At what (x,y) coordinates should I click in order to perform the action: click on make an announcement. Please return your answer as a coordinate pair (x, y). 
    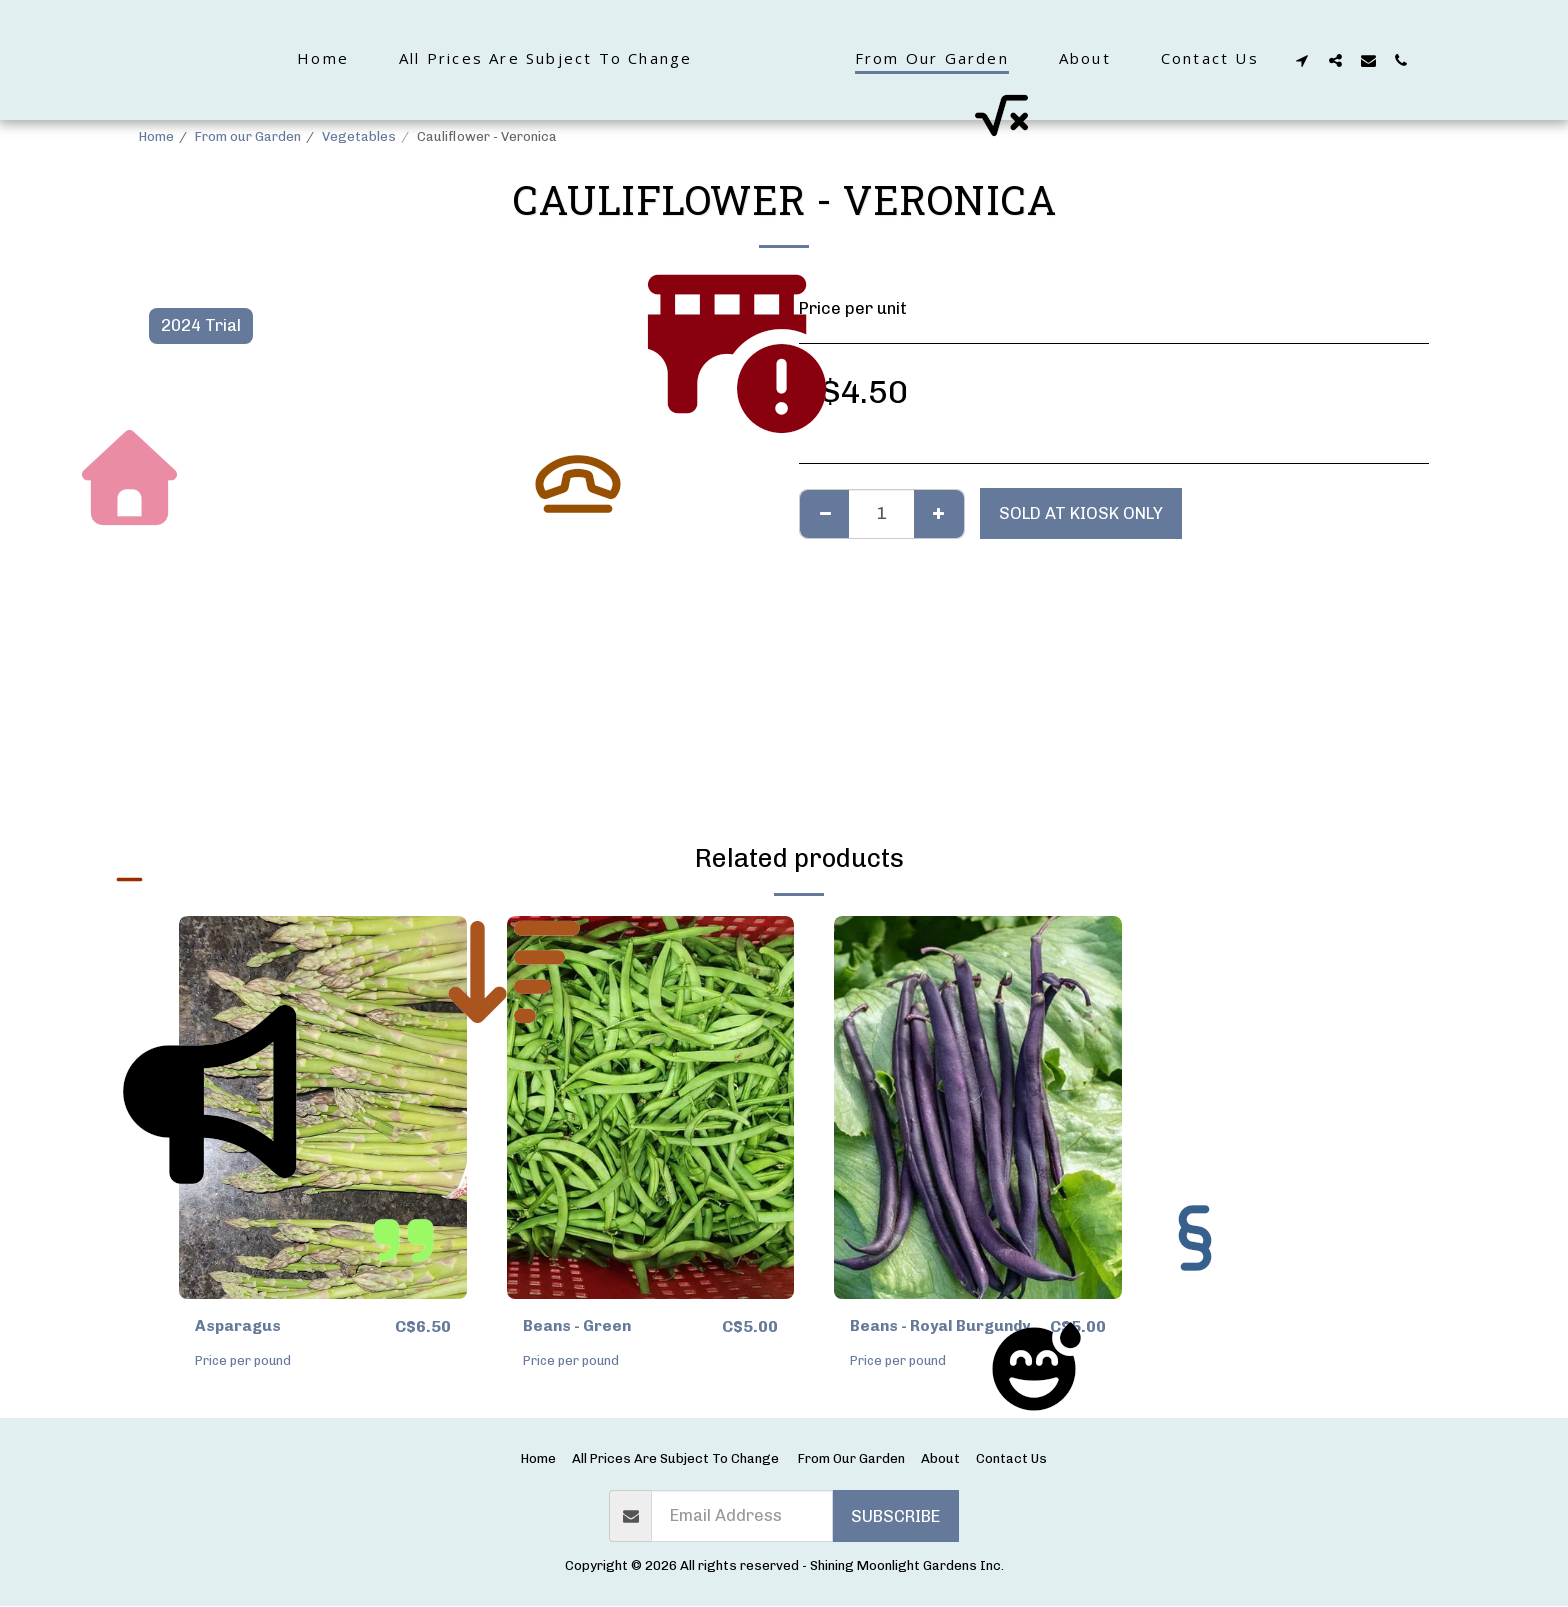
    Looking at the image, I should click on (215, 1091).